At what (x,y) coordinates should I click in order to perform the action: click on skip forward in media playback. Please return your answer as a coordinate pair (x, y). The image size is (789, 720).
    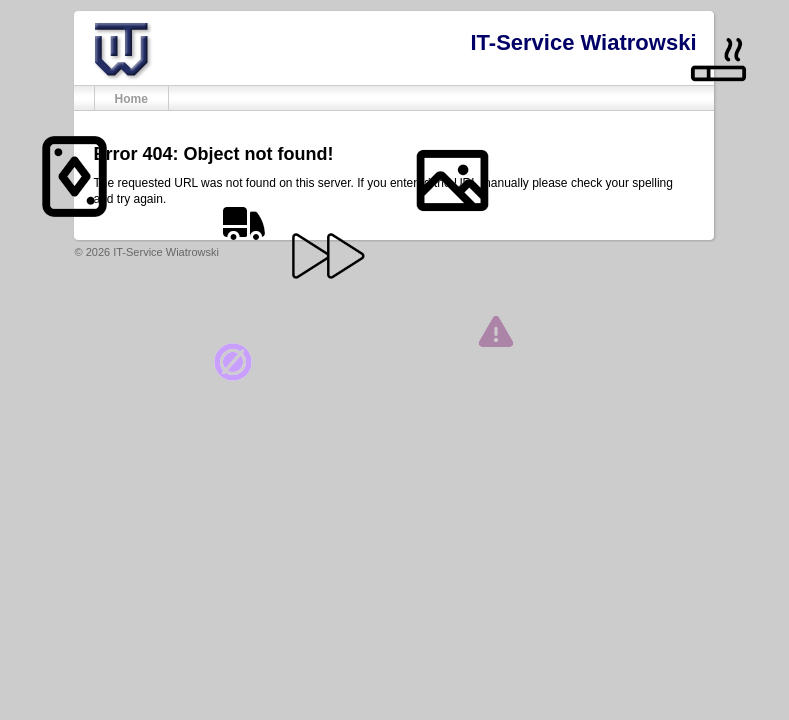
    Looking at the image, I should click on (323, 256).